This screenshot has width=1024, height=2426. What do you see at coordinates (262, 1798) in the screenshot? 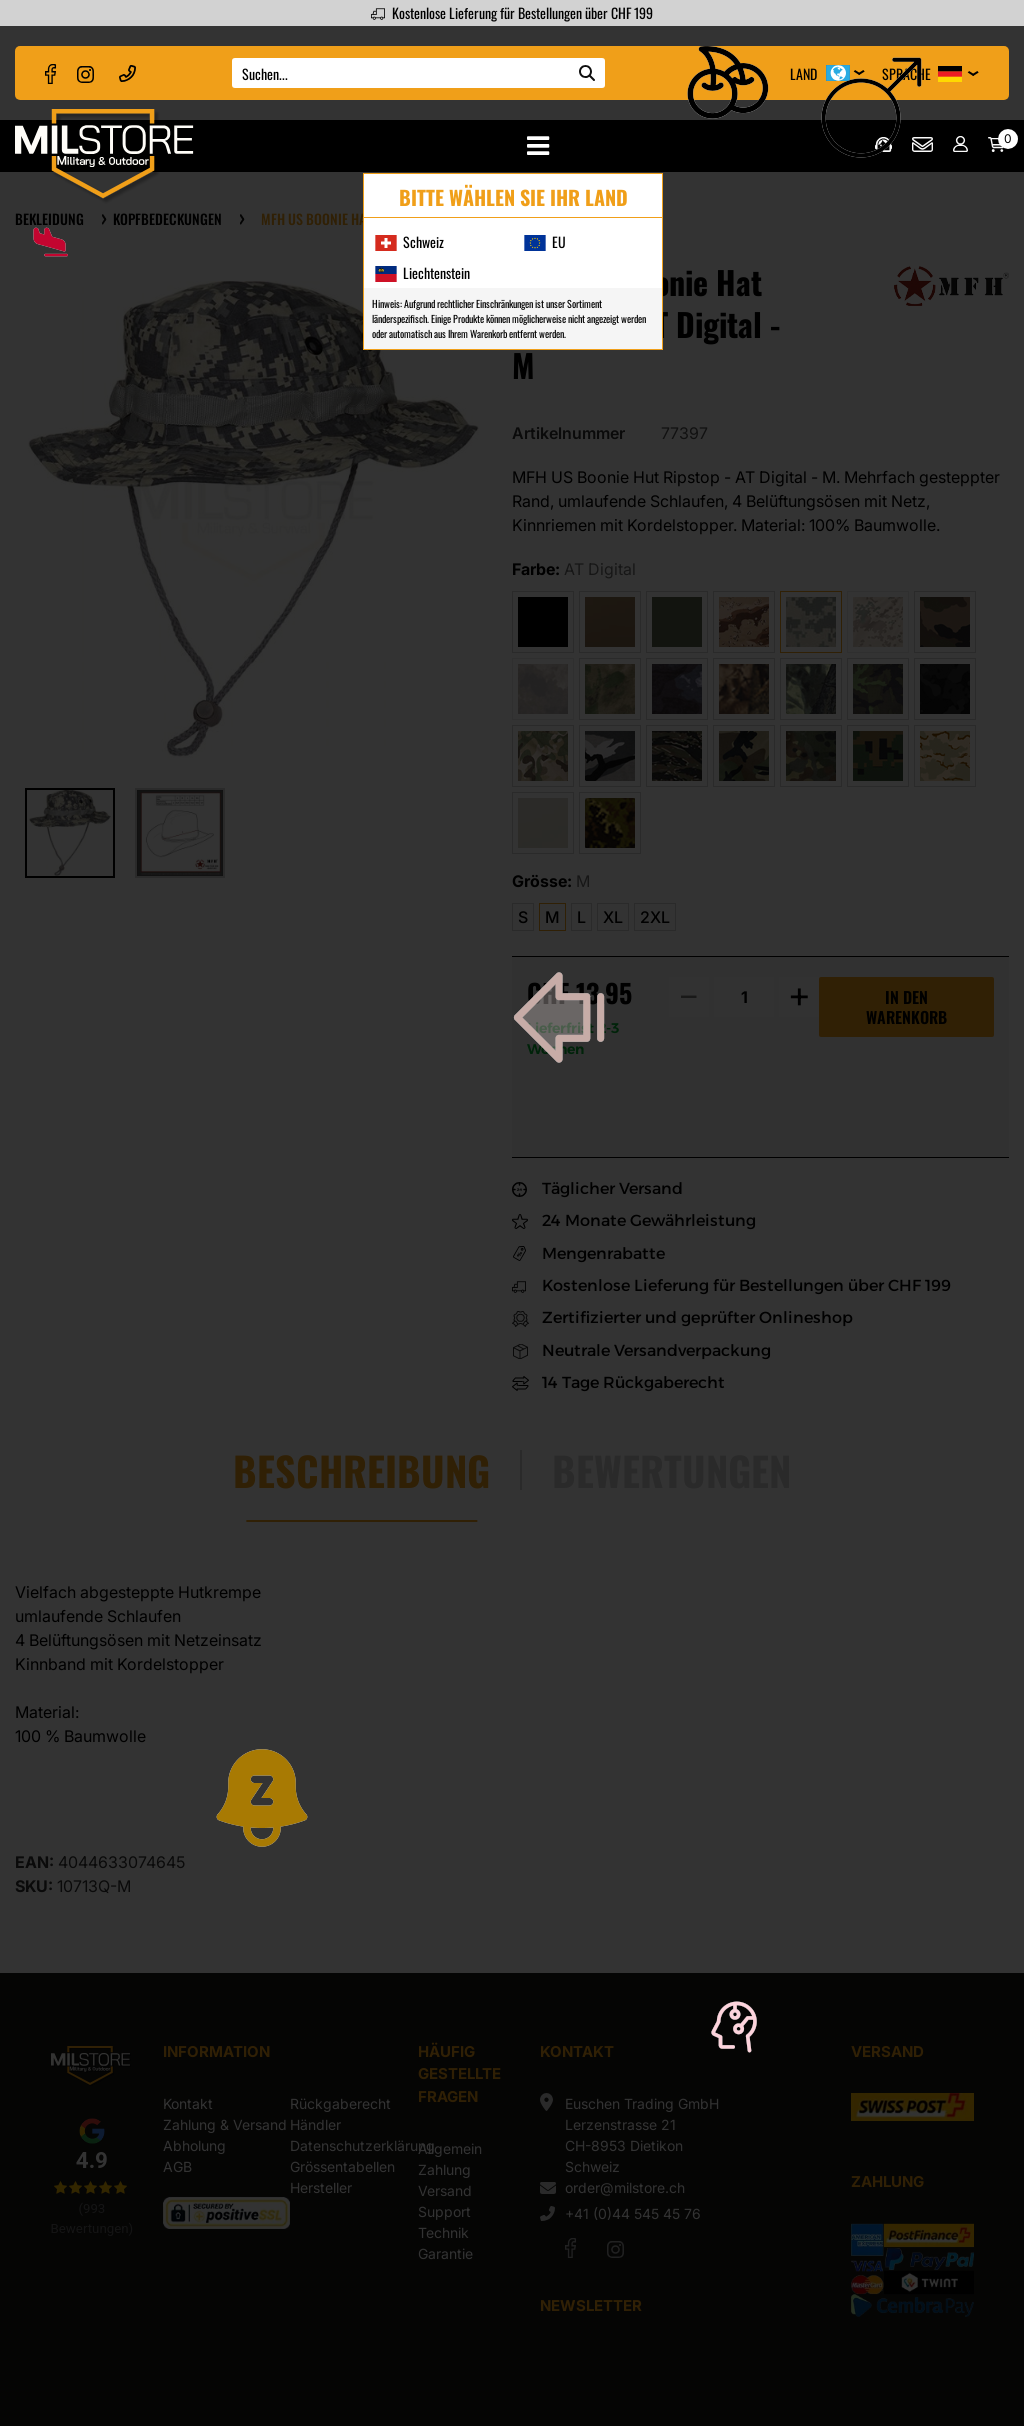
I see `snooze notifications` at bounding box center [262, 1798].